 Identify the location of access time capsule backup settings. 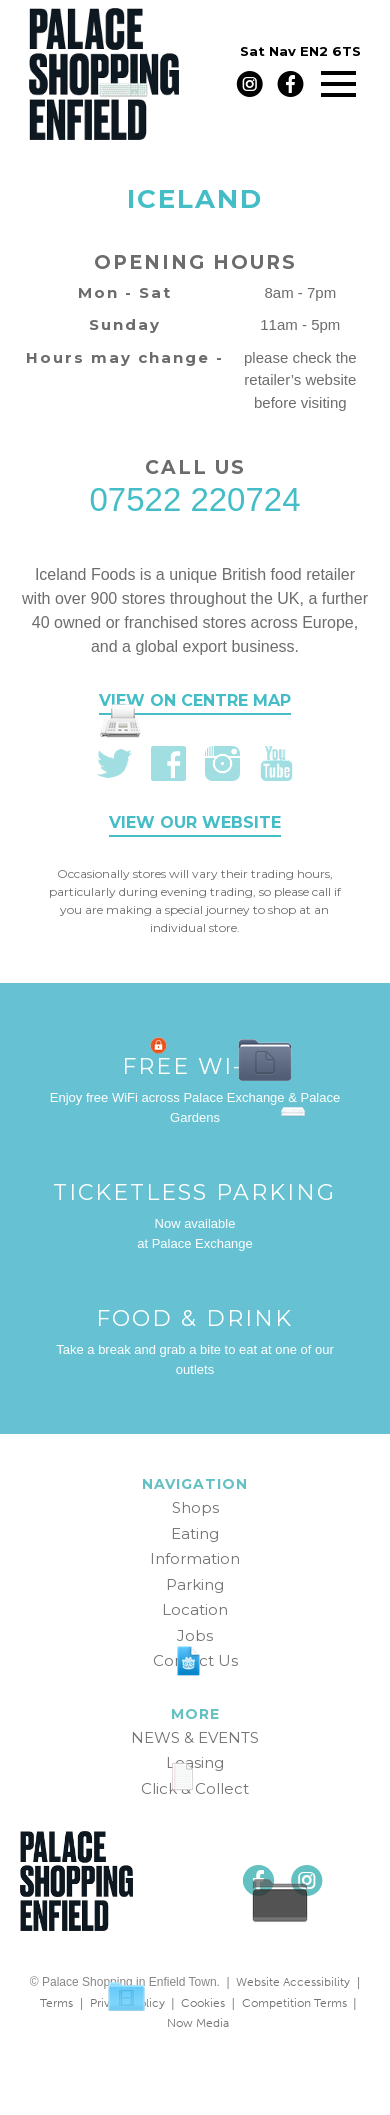
(293, 1110).